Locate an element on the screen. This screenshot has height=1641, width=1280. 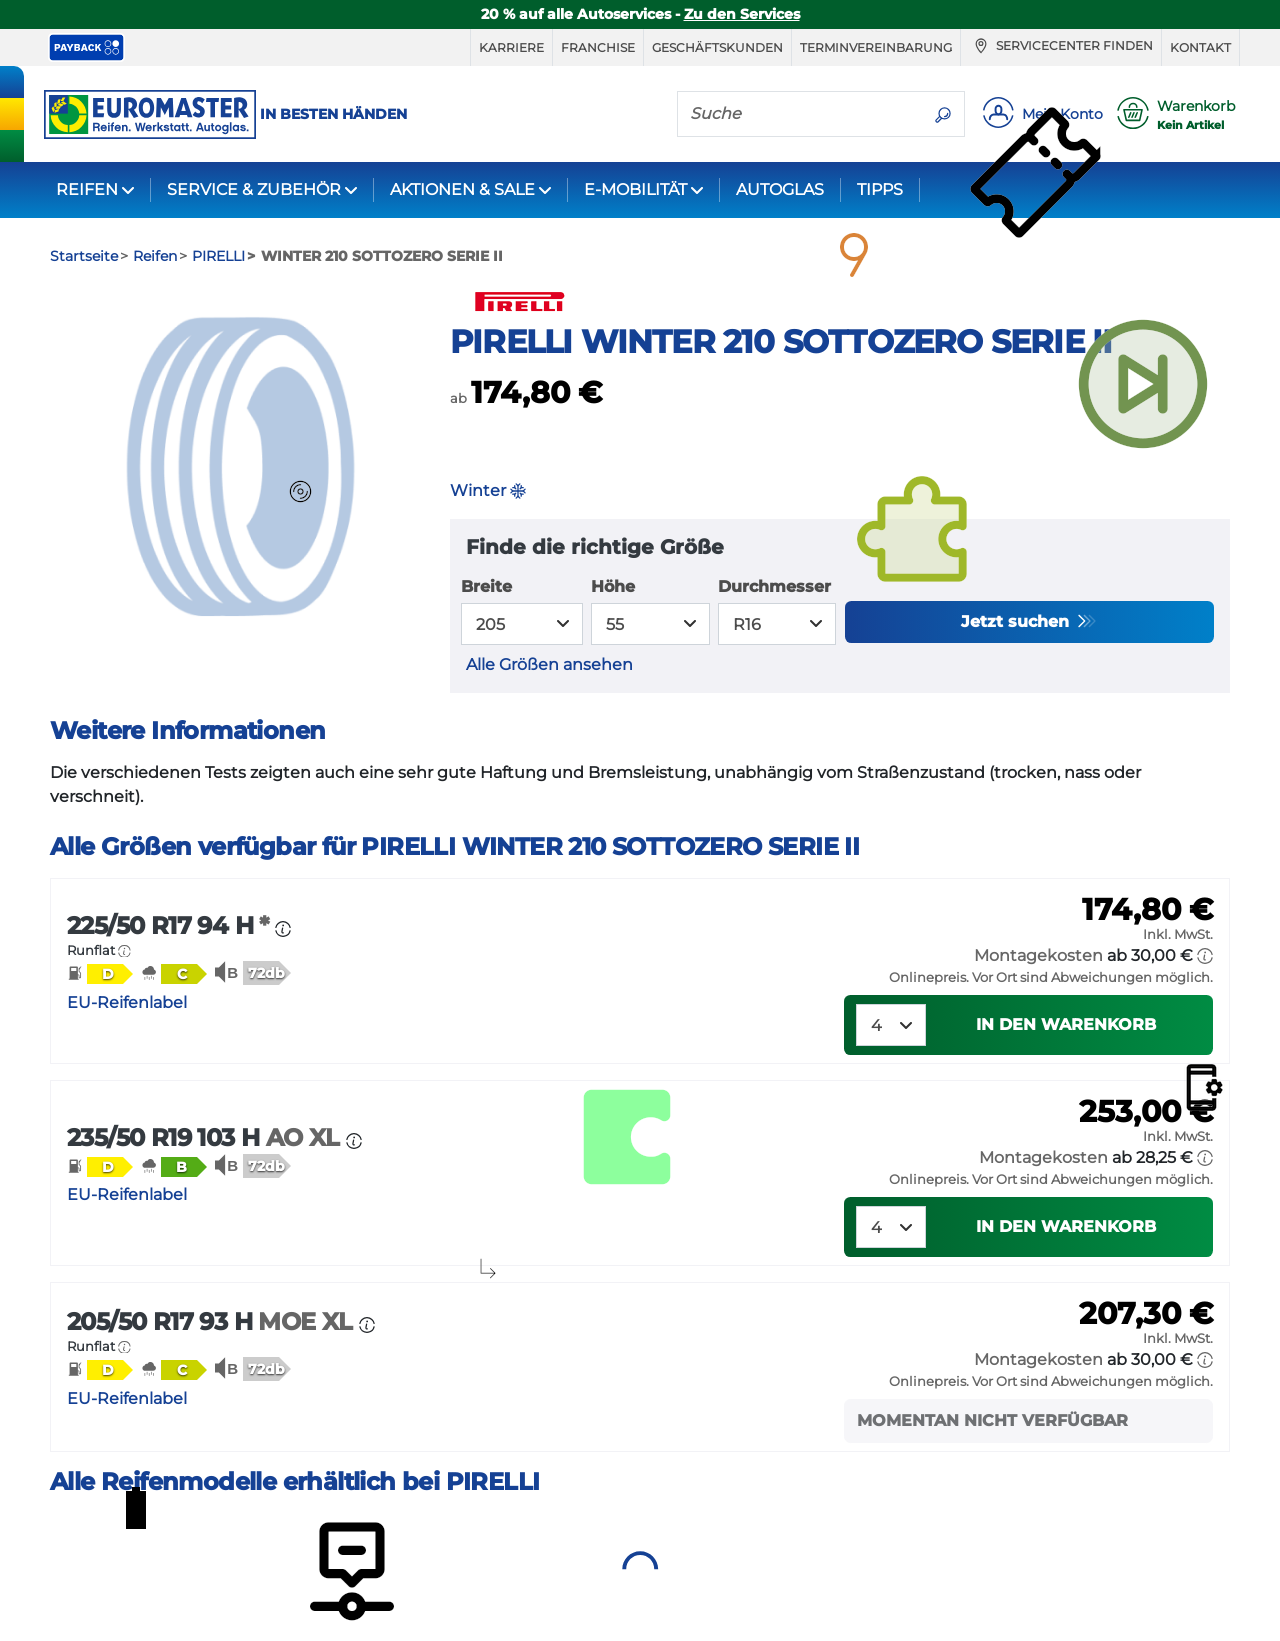
open Coda app is located at coordinates (627, 1137).